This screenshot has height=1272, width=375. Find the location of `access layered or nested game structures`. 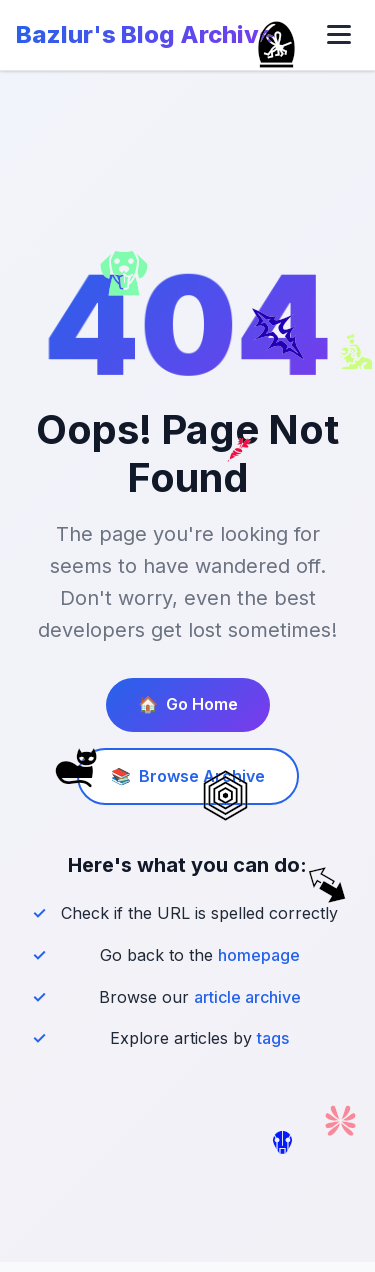

access layered or nested game structures is located at coordinates (225, 795).